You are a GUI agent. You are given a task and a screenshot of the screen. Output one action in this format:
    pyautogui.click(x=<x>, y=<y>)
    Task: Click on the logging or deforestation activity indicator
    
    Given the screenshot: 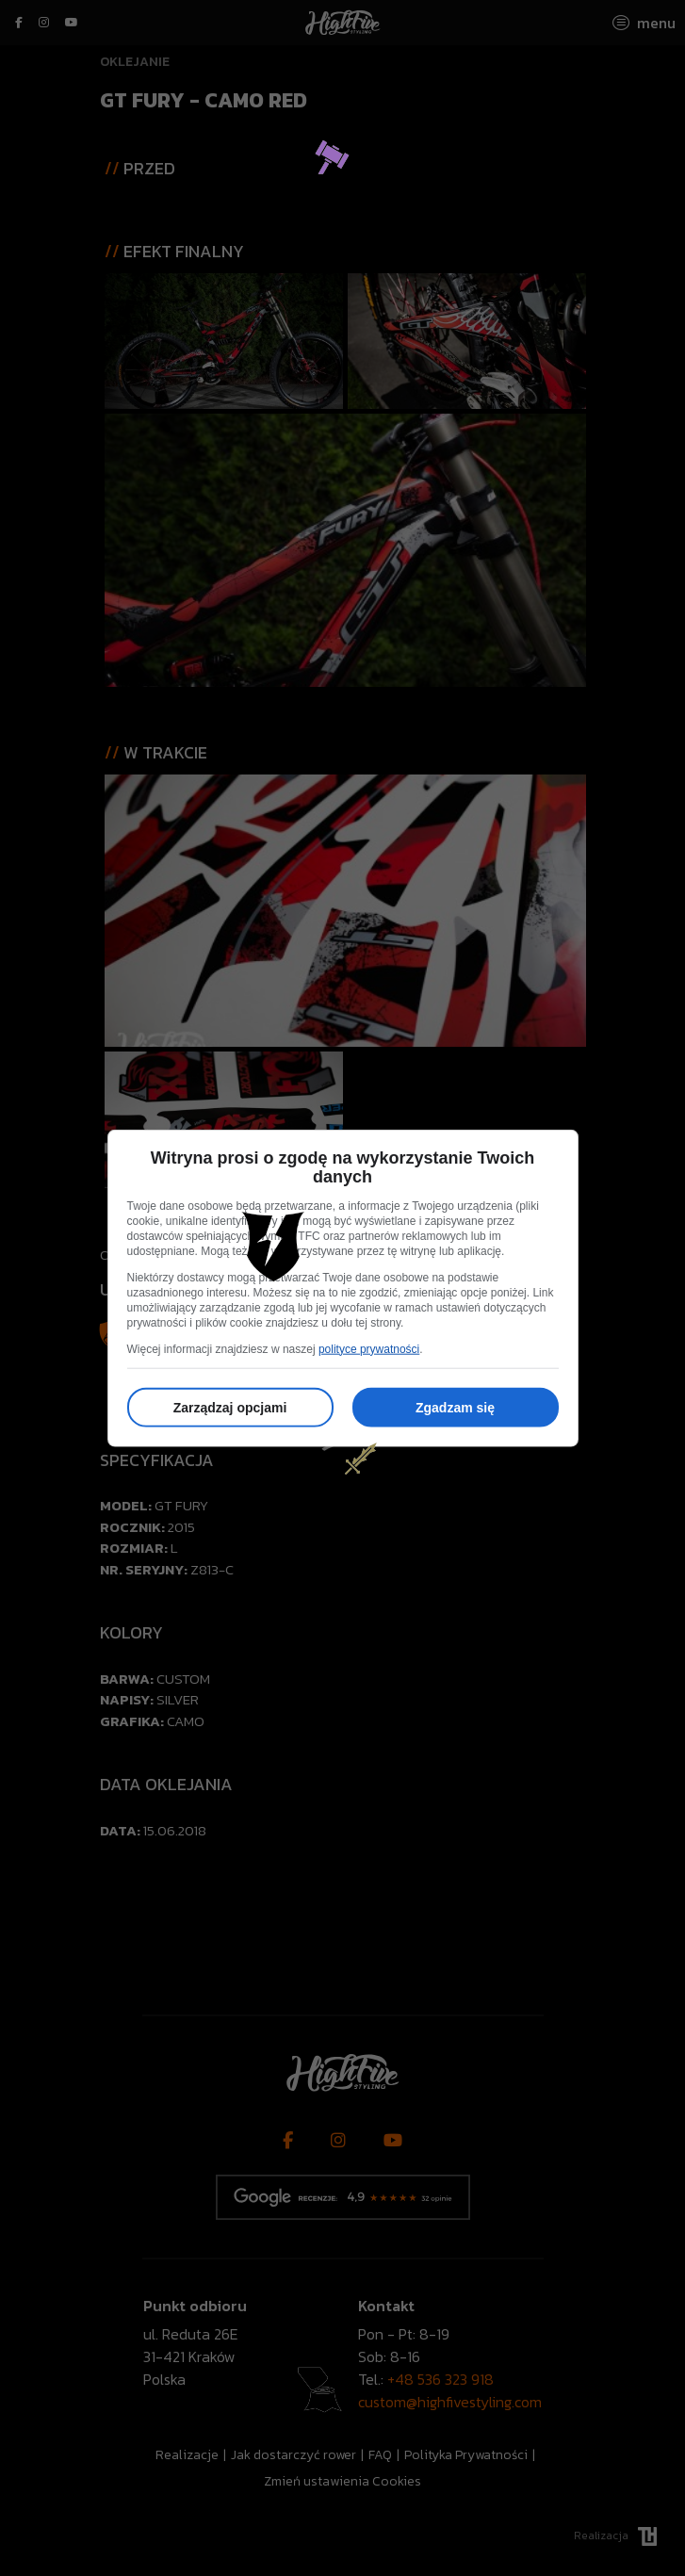 What is the action you would take?
    pyautogui.click(x=319, y=2389)
    